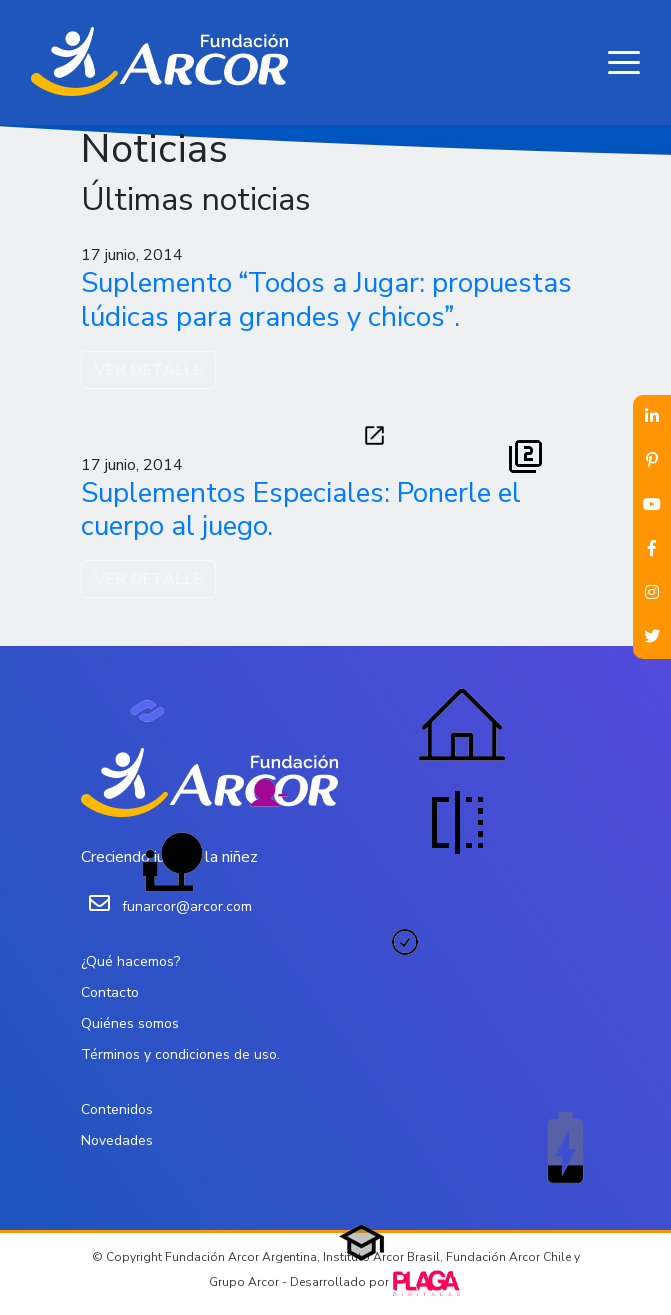 This screenshot has height=1315, width=671. I want to click on view outdoor or nature-related content, so click(172, 861).